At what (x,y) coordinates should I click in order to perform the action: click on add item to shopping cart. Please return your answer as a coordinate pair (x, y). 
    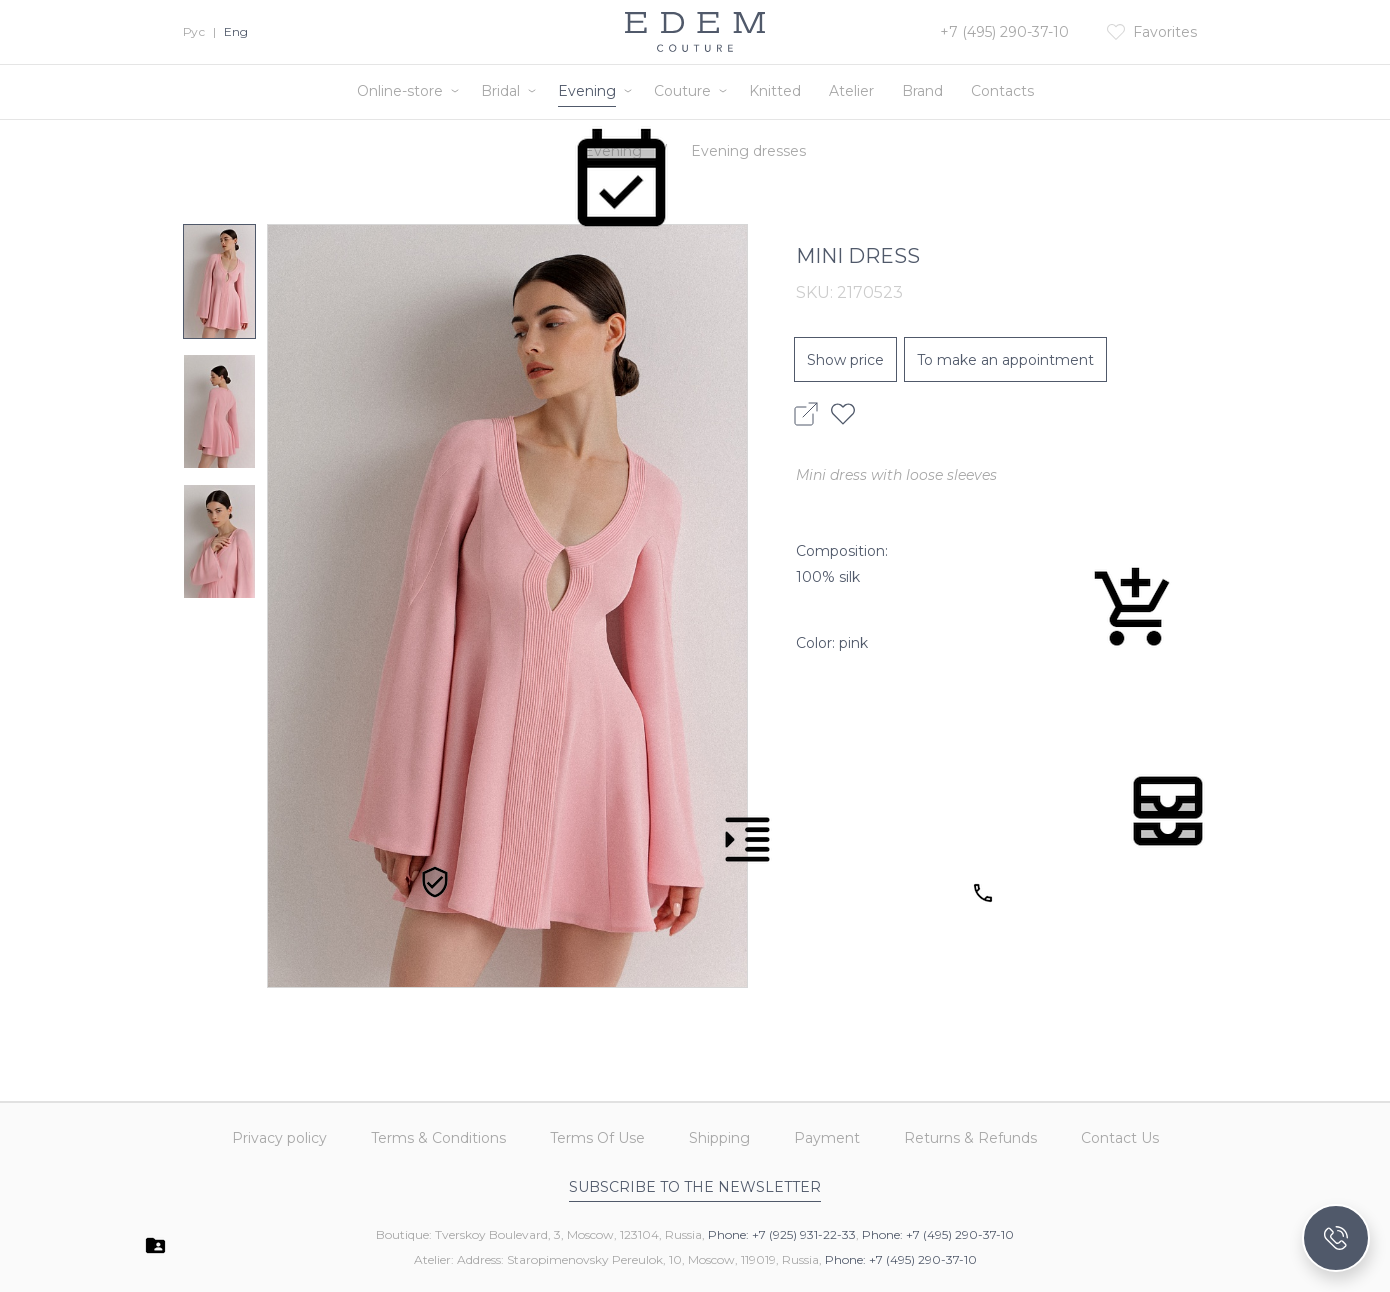
    Looking at the image, I should click on (1135, 608).